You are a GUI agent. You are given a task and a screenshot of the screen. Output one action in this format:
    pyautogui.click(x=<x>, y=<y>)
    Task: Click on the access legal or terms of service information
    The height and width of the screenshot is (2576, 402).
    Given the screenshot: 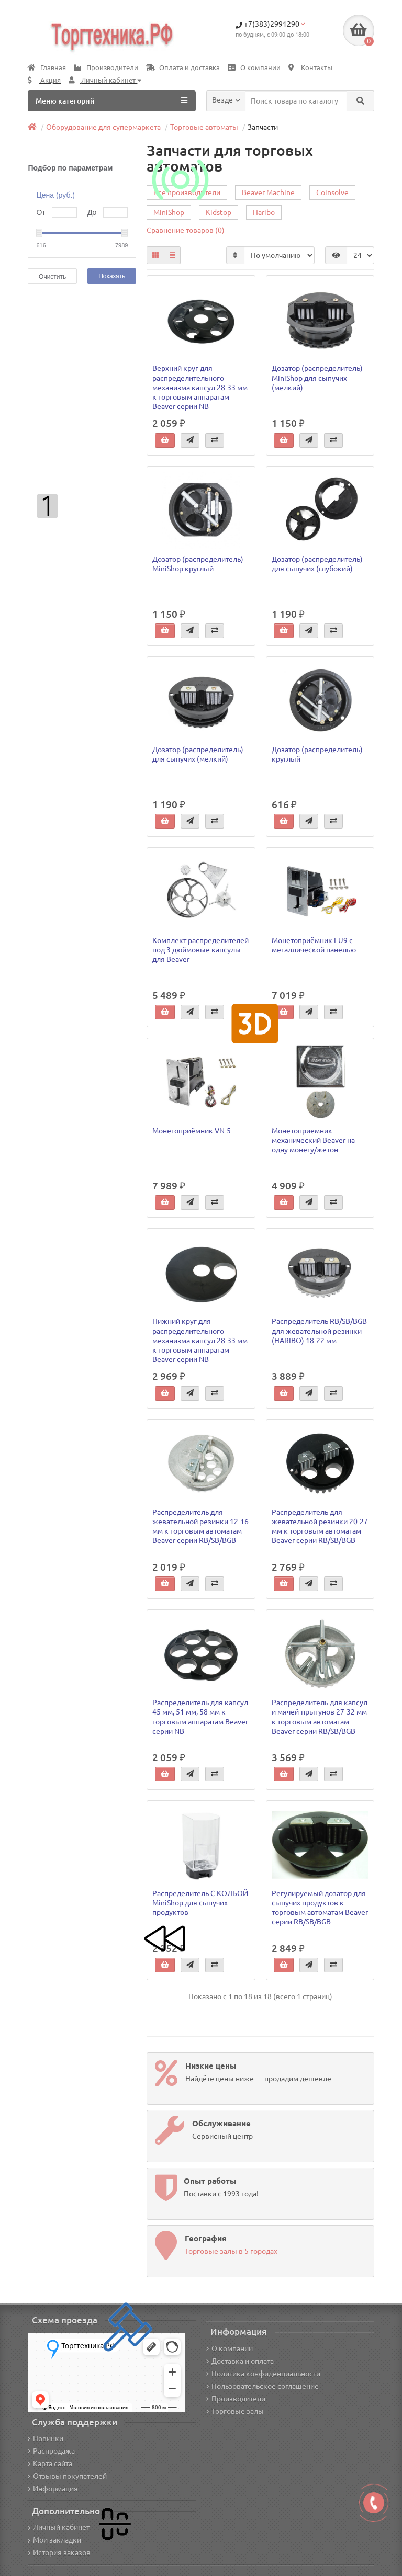 What is the action you would take?
    pyautogui.click(x=126, y=2329)
    